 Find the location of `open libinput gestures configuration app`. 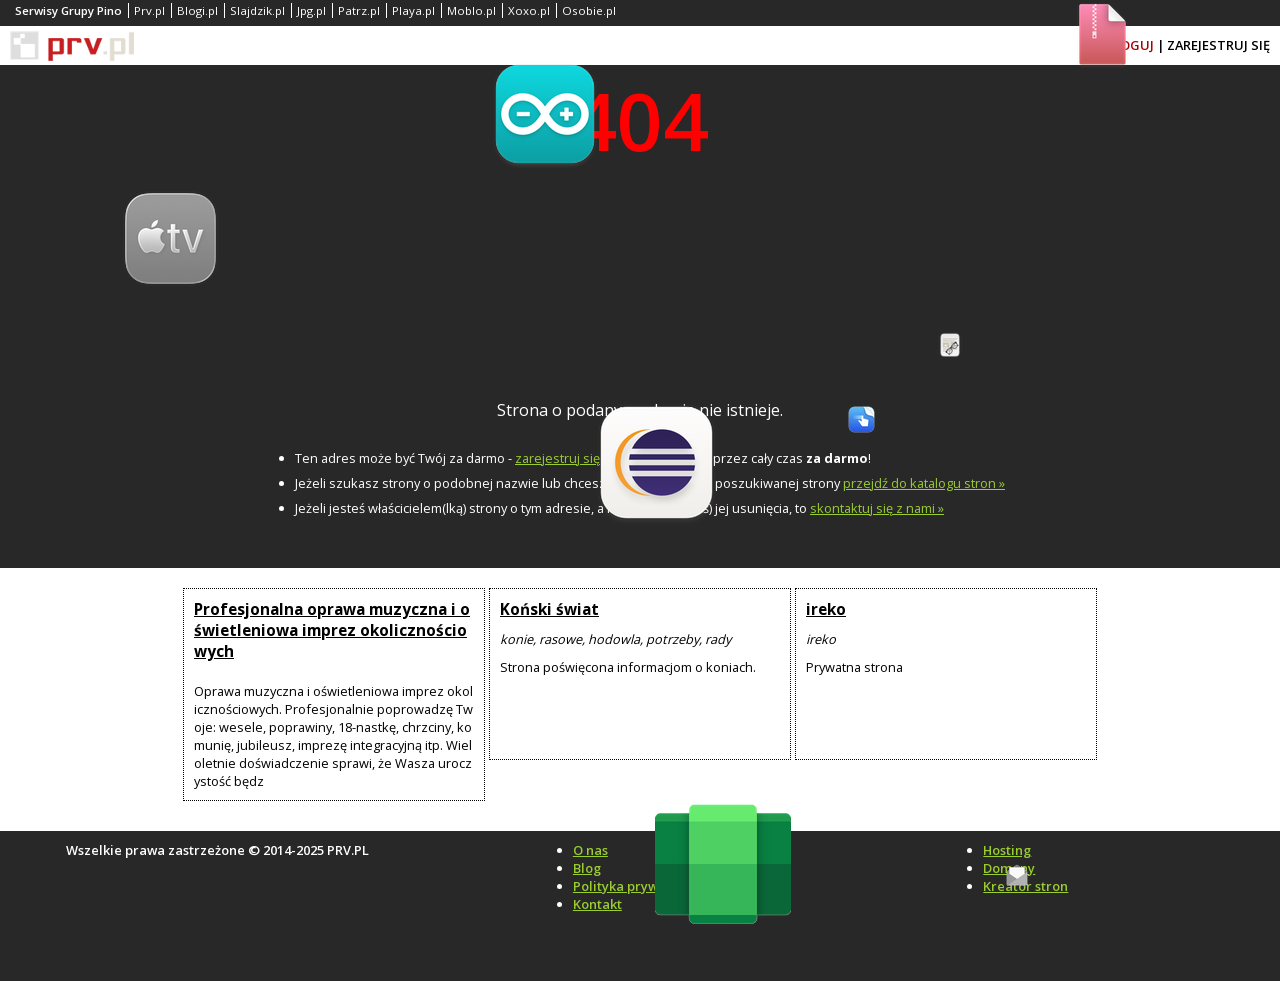

open libinput gestures configuration app is located at coordinates (861, 419).